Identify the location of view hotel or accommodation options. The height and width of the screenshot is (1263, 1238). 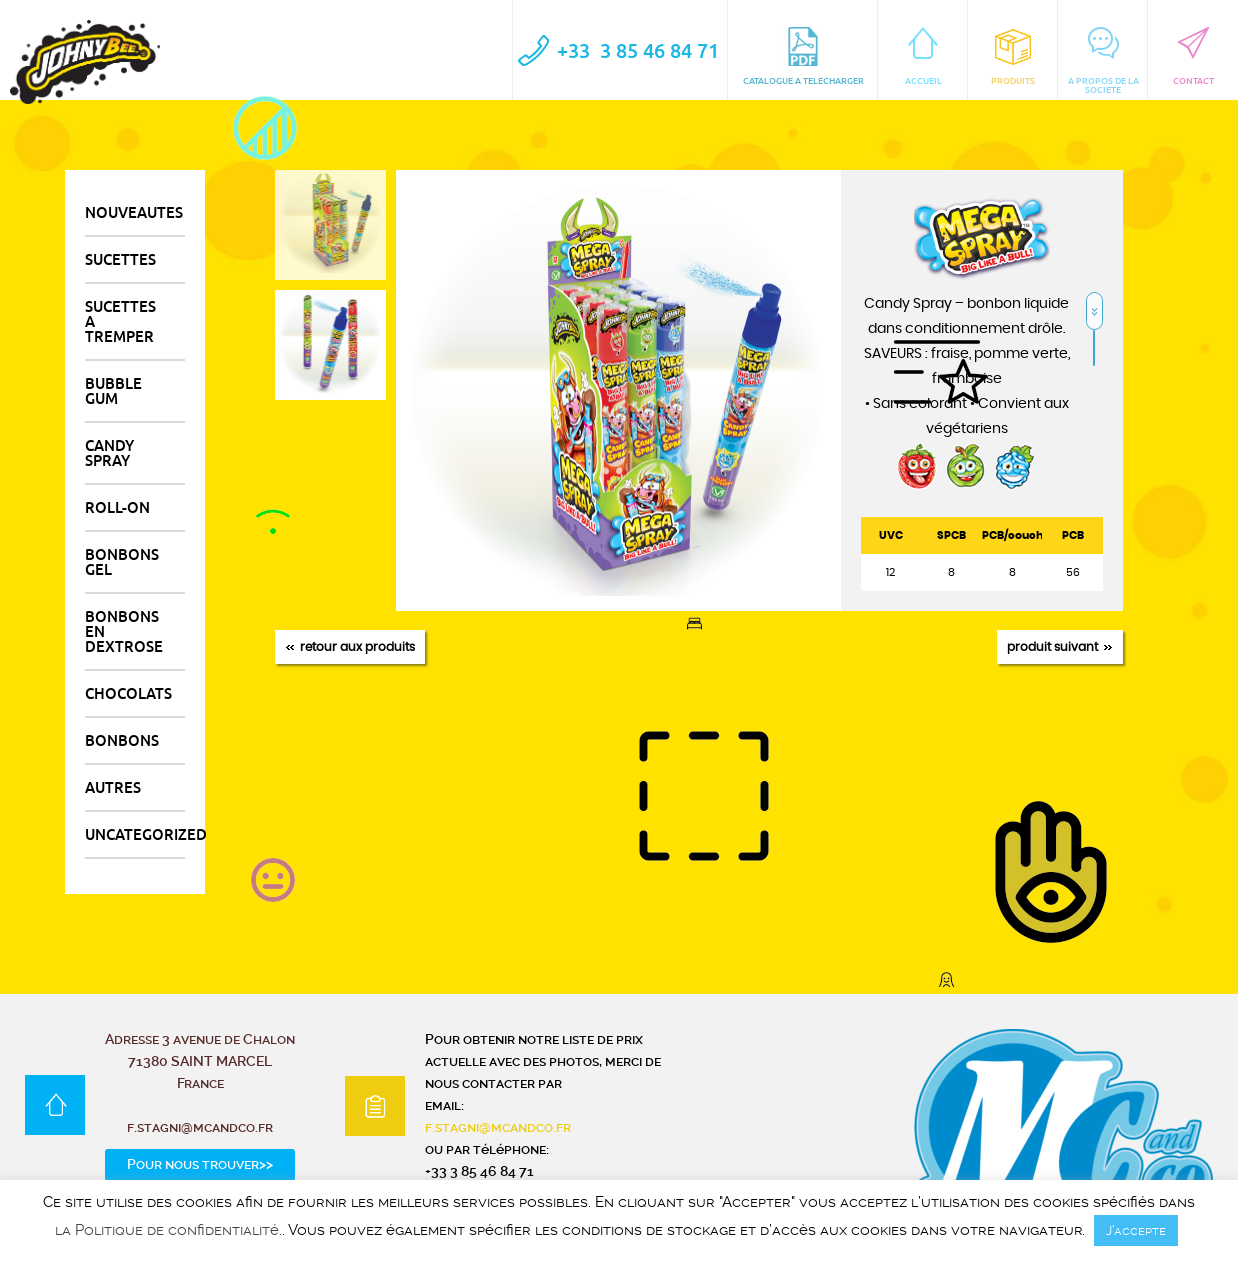
(694, 623).